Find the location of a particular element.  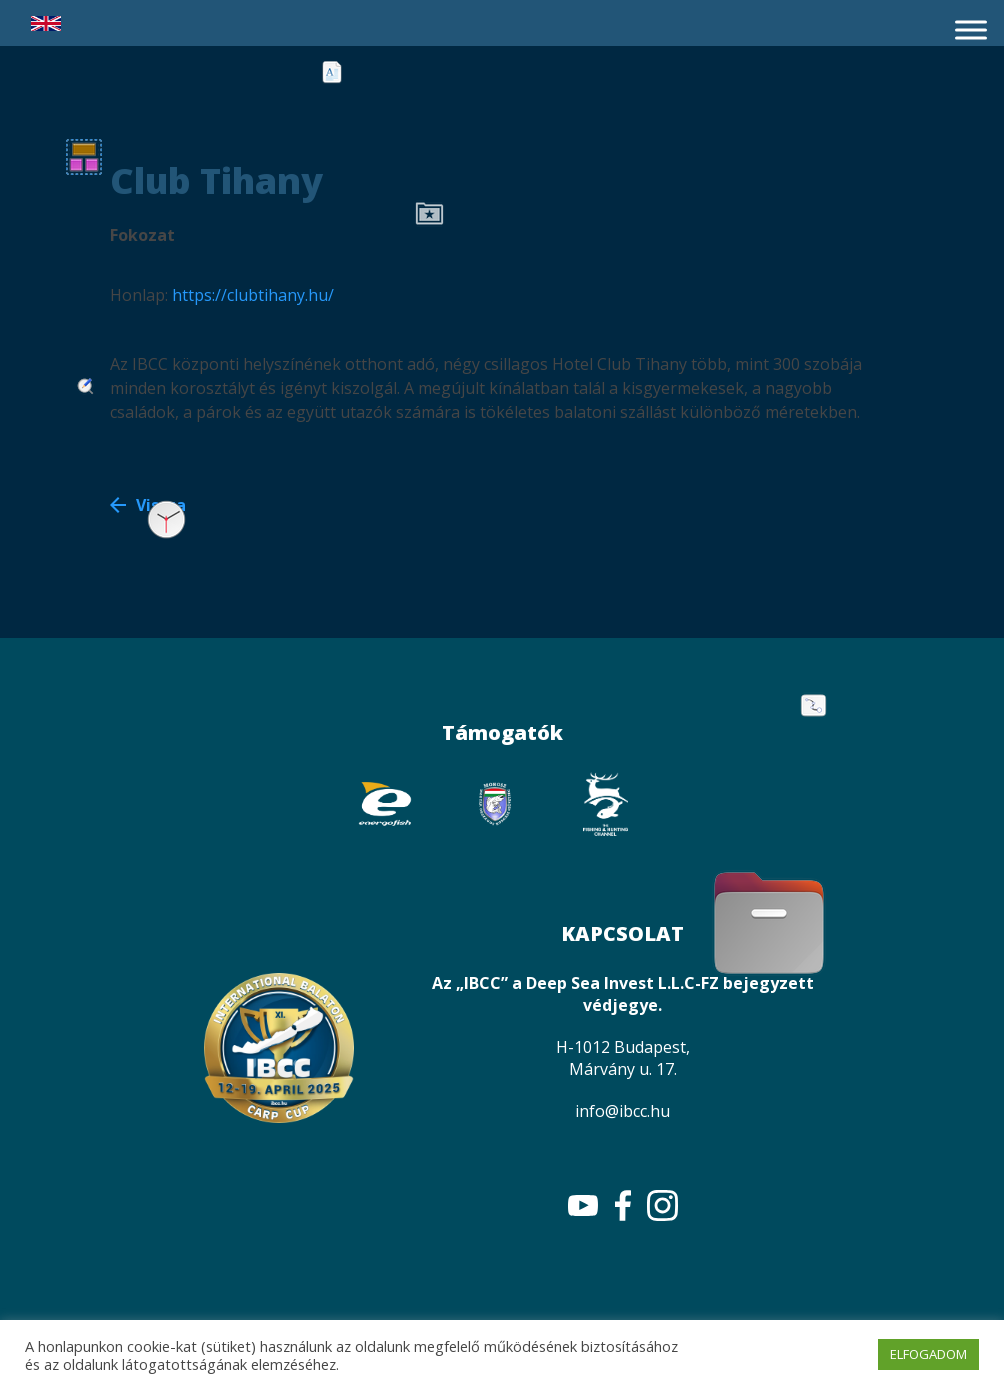

open the file manager application is located at coordinates (769, 923).